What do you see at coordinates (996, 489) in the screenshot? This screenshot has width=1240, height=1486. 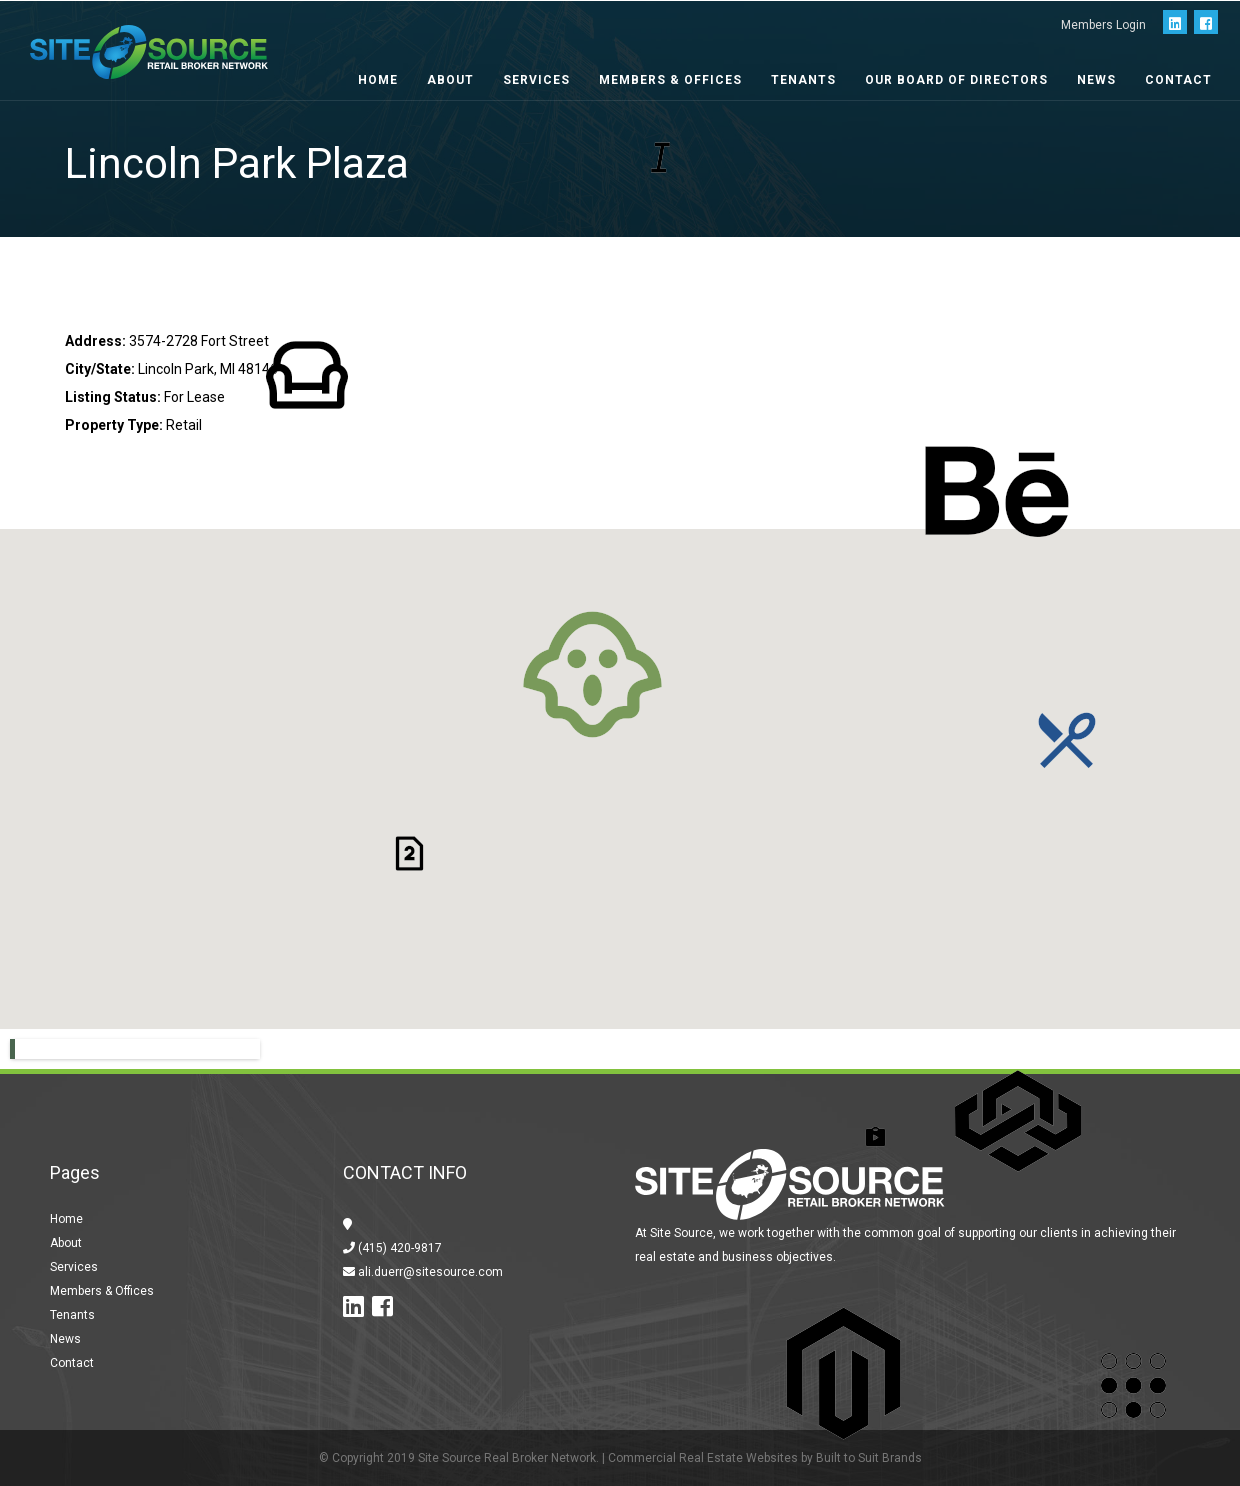 I see `visit behance profile or portfolio` at bounding box center [996, 489].